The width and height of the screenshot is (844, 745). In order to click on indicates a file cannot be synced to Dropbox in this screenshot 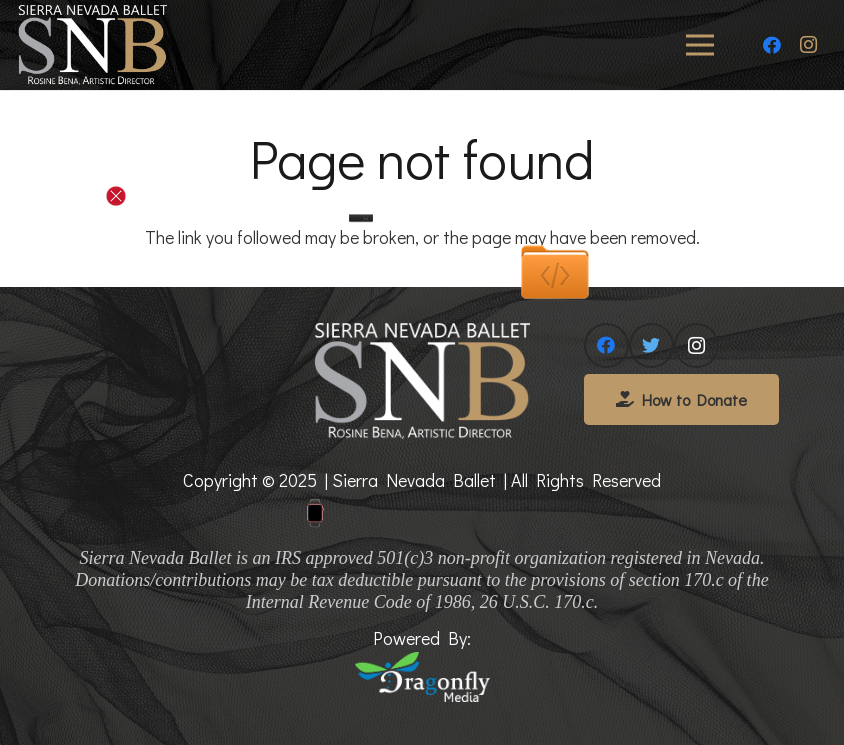, I will do `click(116, 196)`.